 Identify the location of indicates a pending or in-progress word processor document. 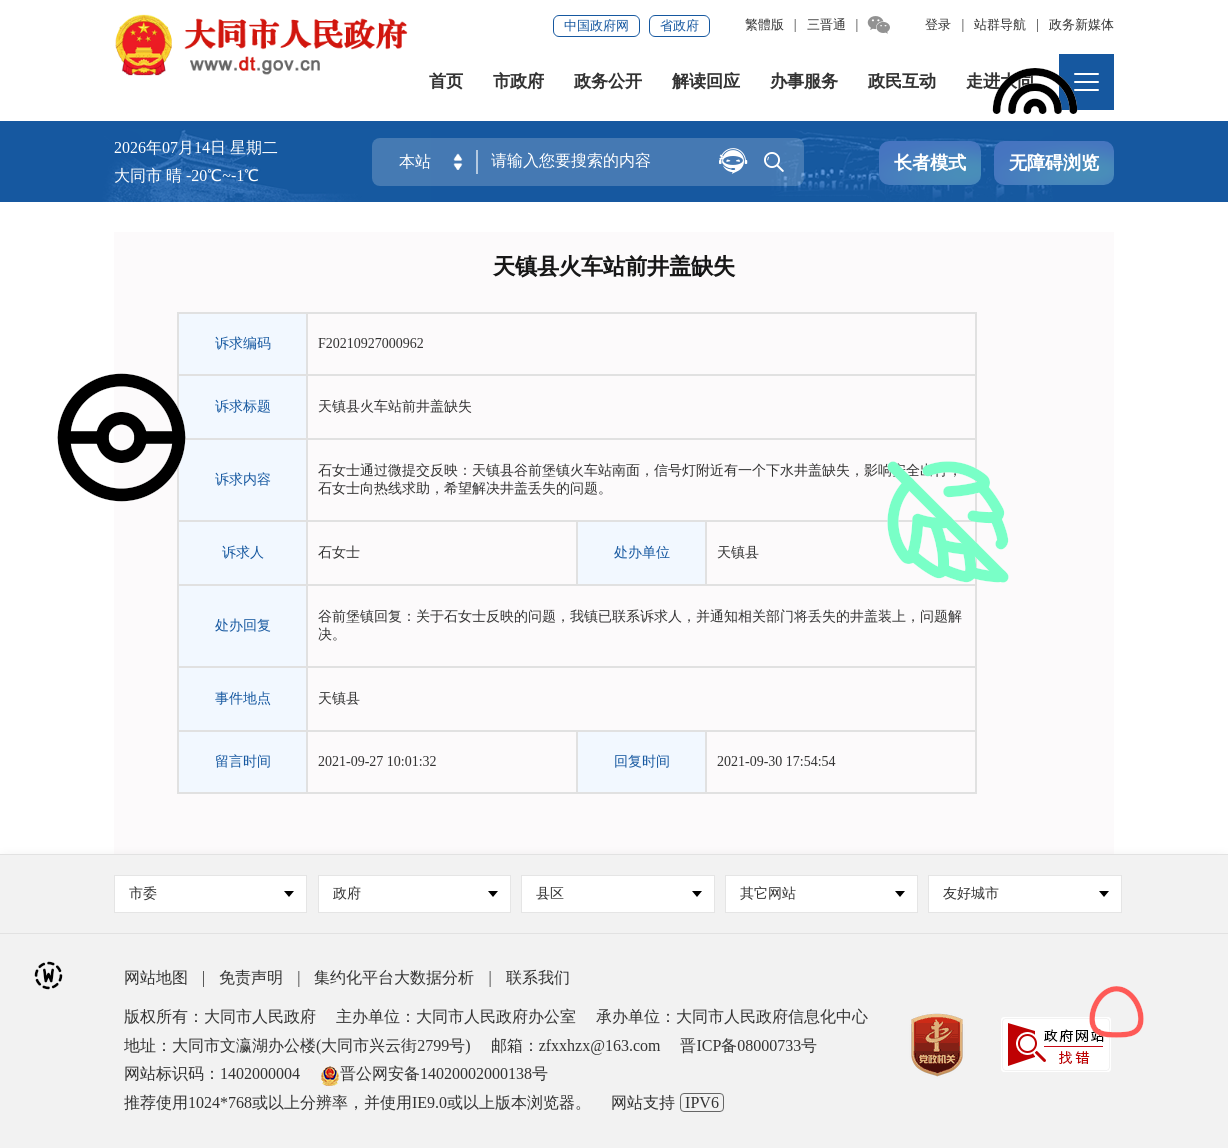
(48, 975).